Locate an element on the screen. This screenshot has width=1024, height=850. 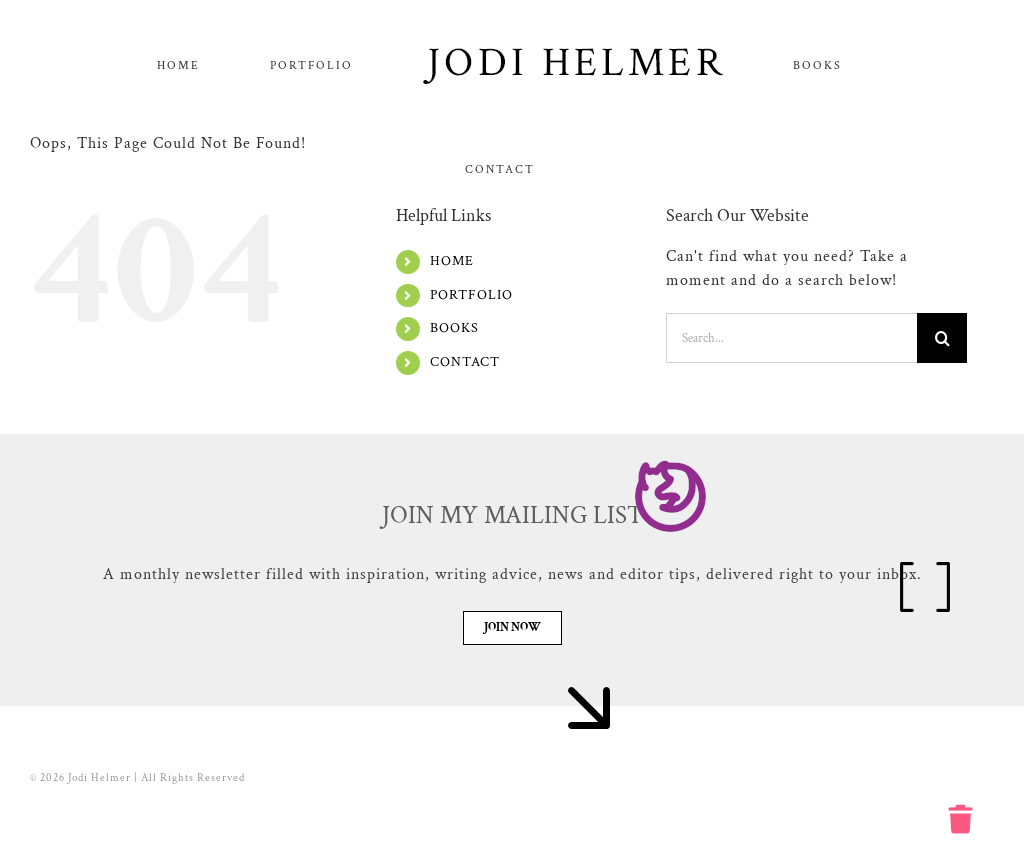
open link in Firefox browser is located at coordinates (670, 496).